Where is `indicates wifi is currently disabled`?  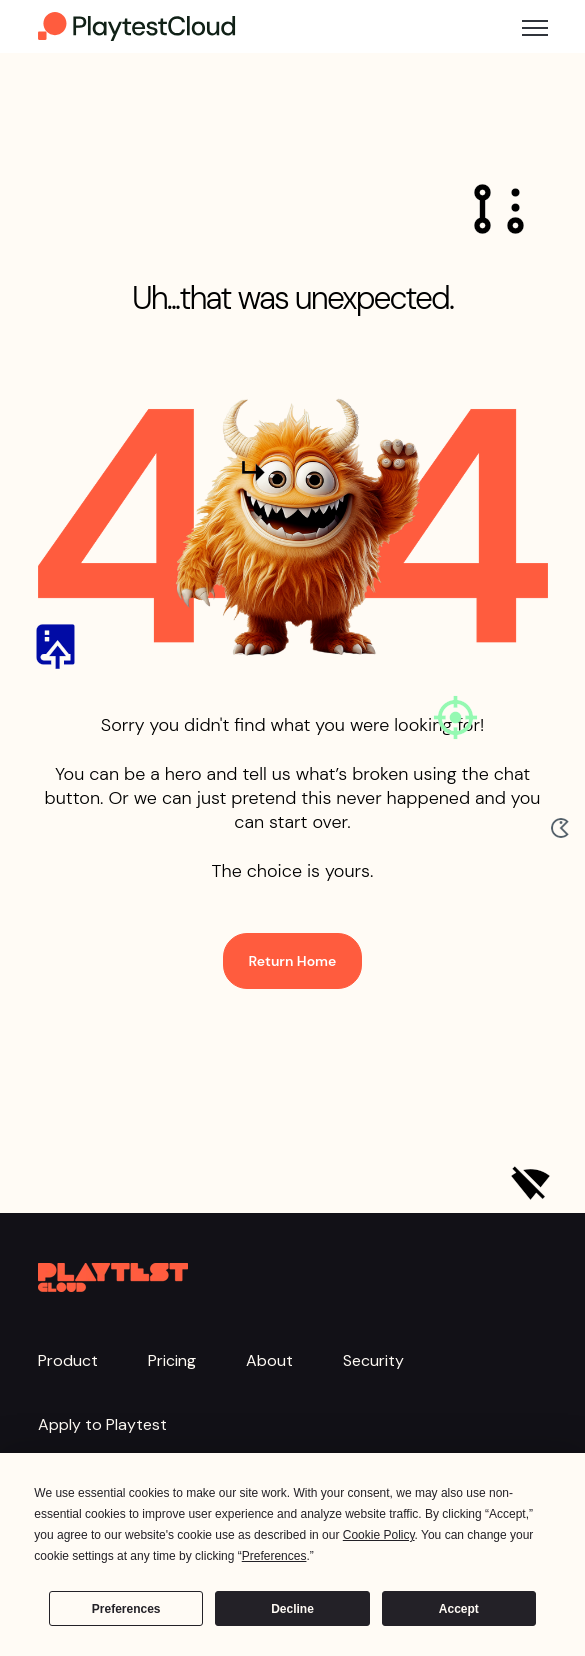 indicates wifi is currently disabled is located at coordinates (530, 1184).